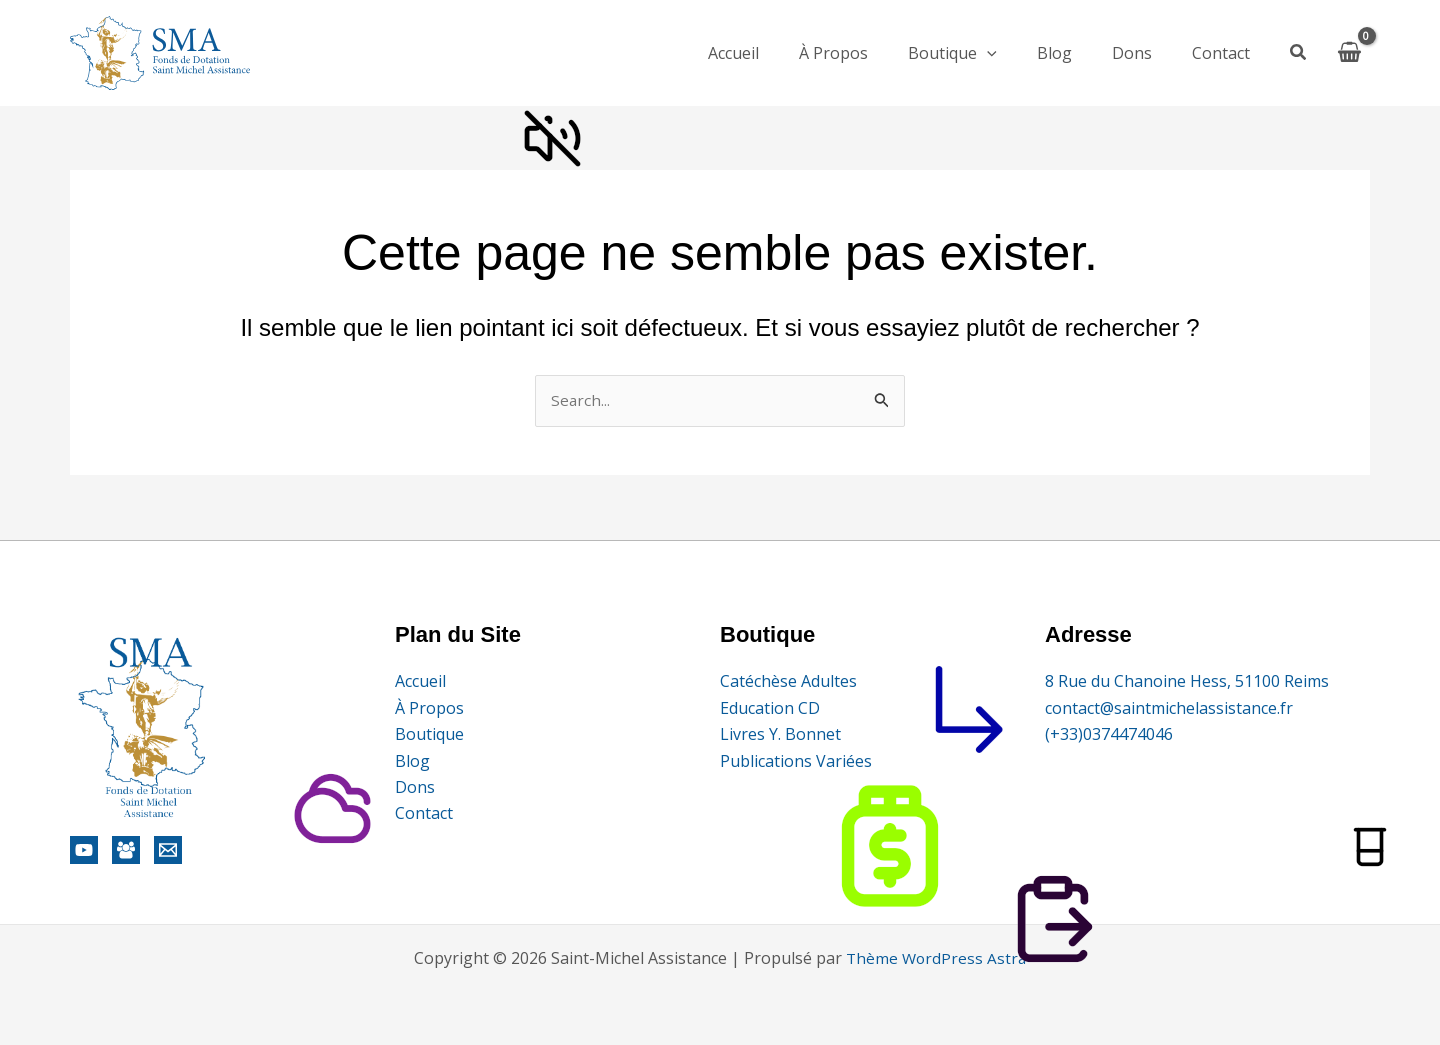 Image resolution: width=1440 pixels, height=1045 pixels. Describe the element at coordinates (890, 846) in the screenshot. I see `send a tip or donation` at that location.